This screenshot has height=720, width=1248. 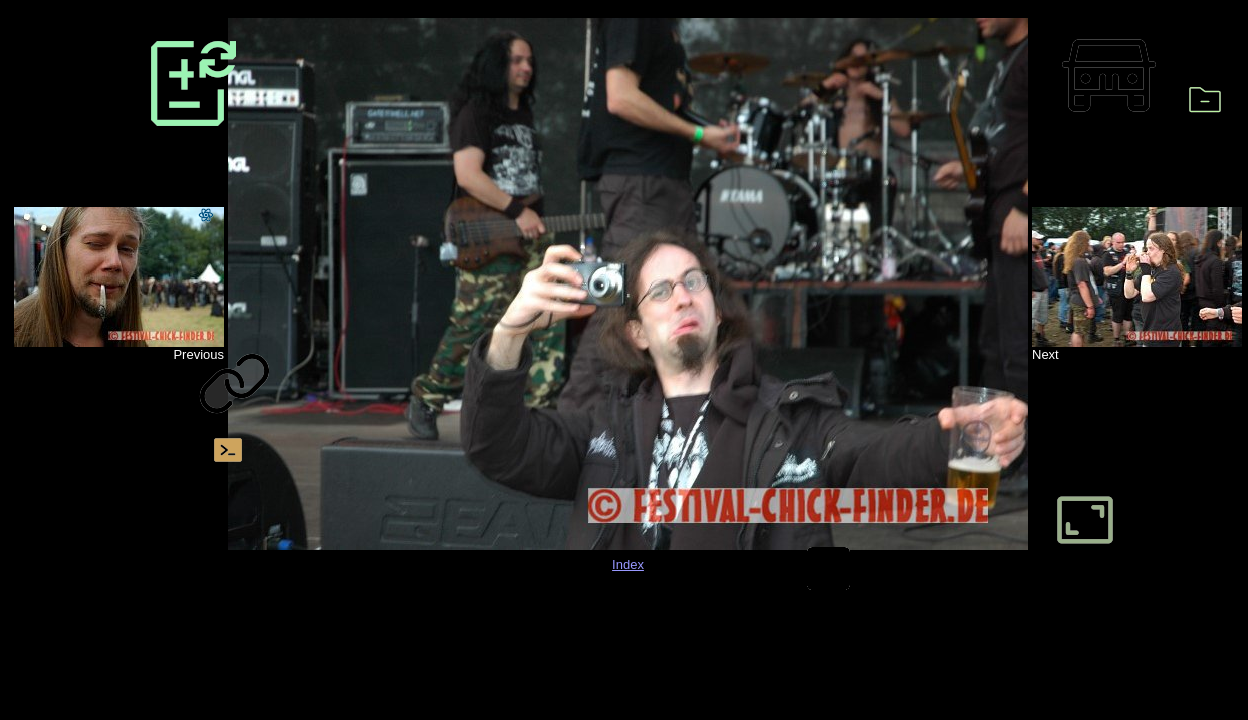 I want to click on sync or restore an editing session, so click(x=187, y=83).